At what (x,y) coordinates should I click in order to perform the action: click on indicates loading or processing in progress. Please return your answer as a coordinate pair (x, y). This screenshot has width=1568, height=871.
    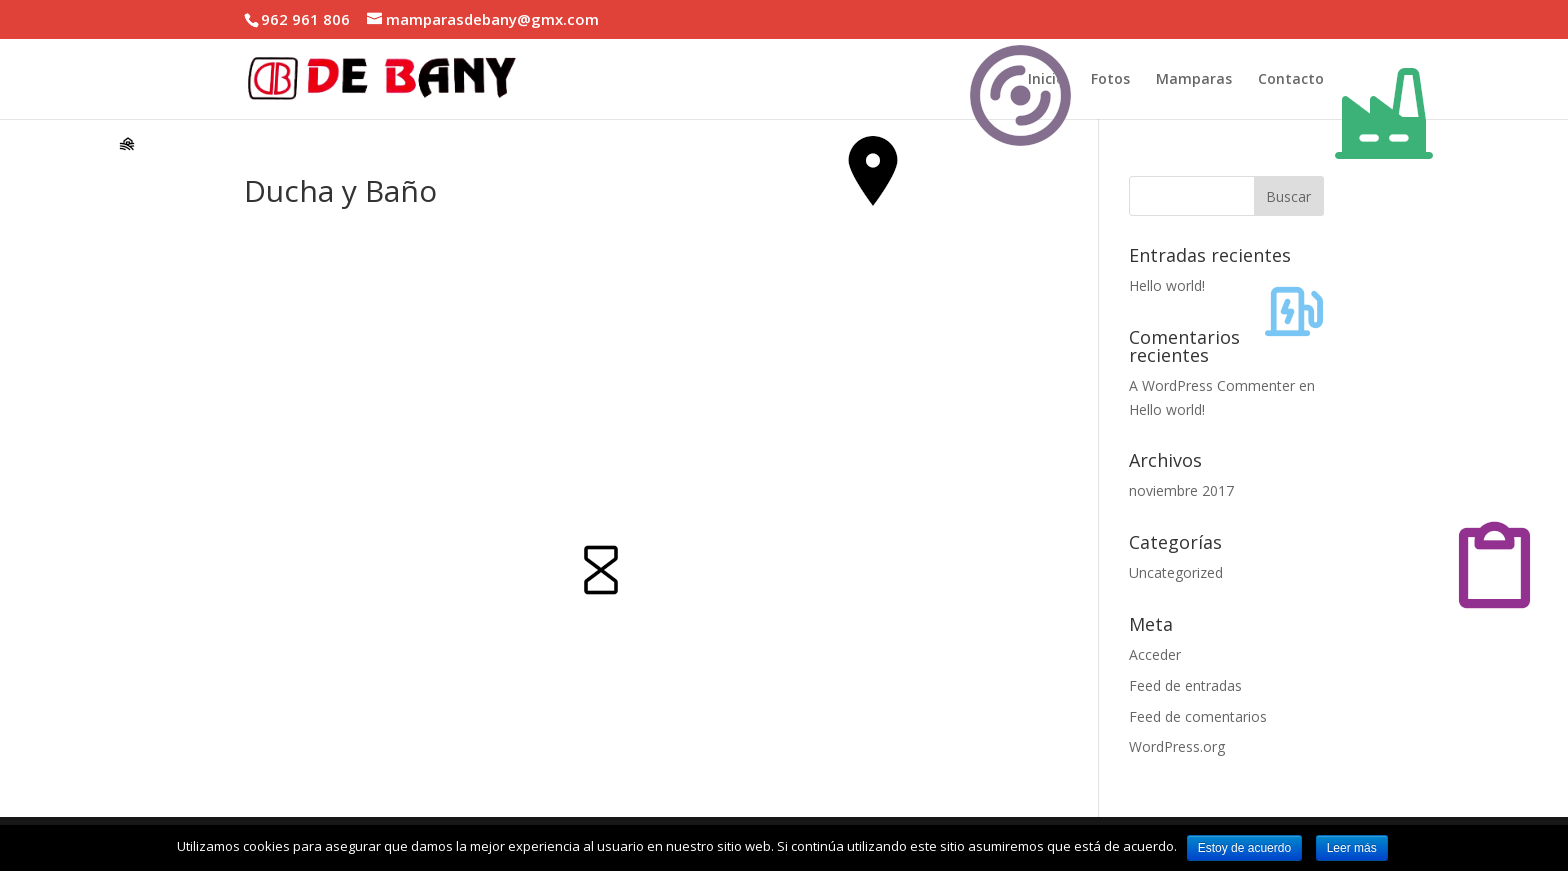
    Looking at the image, I should click on (601, 570).